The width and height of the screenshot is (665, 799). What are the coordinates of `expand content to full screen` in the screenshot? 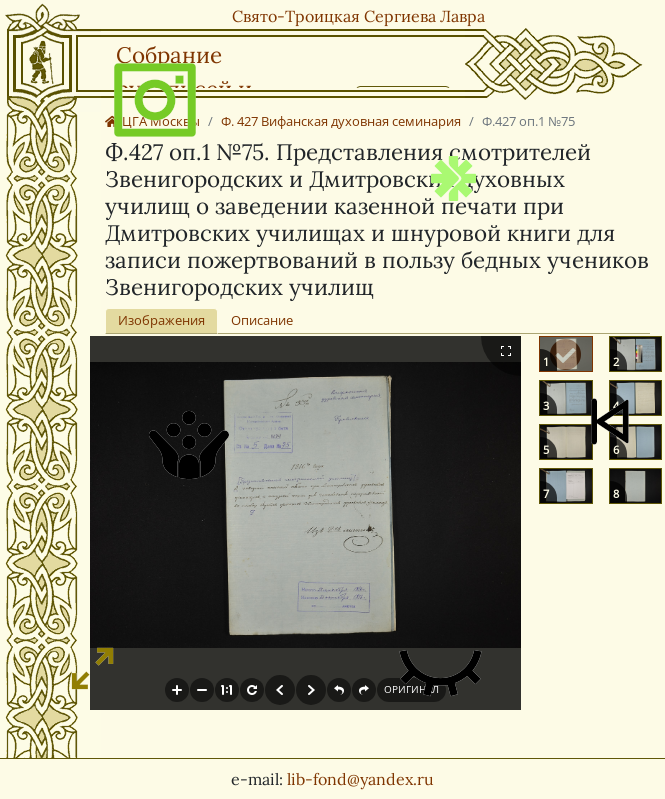 It's located at (92, 668).